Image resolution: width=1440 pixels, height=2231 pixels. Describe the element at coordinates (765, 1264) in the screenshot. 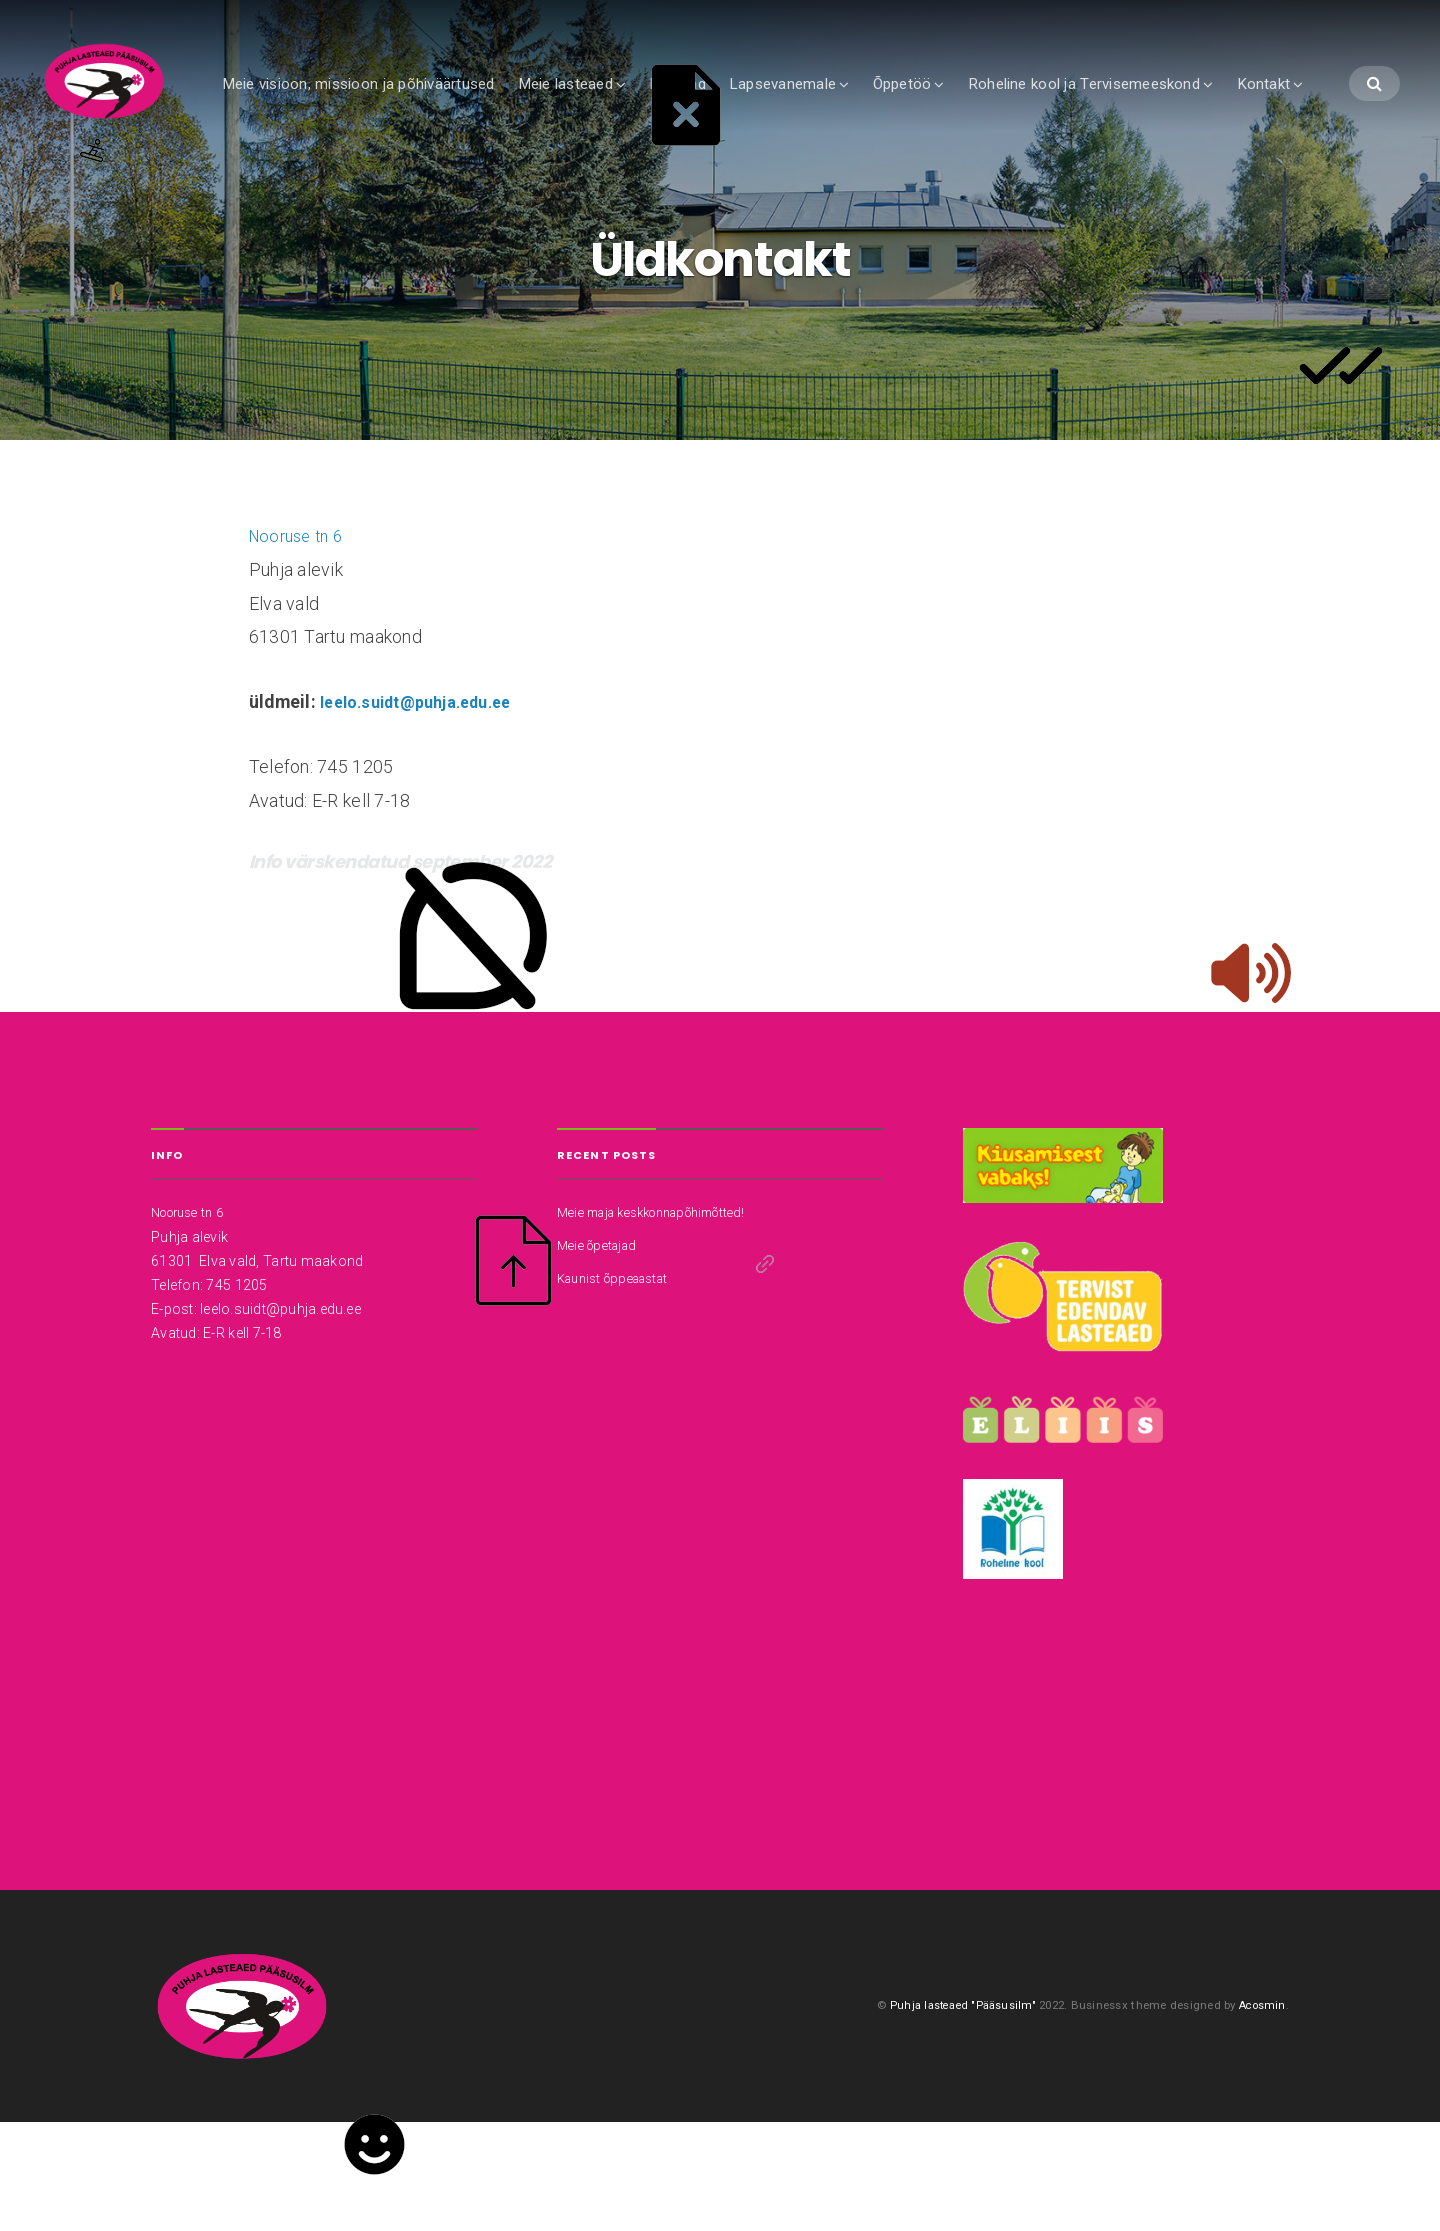

I see `copy or share a link` at that location.